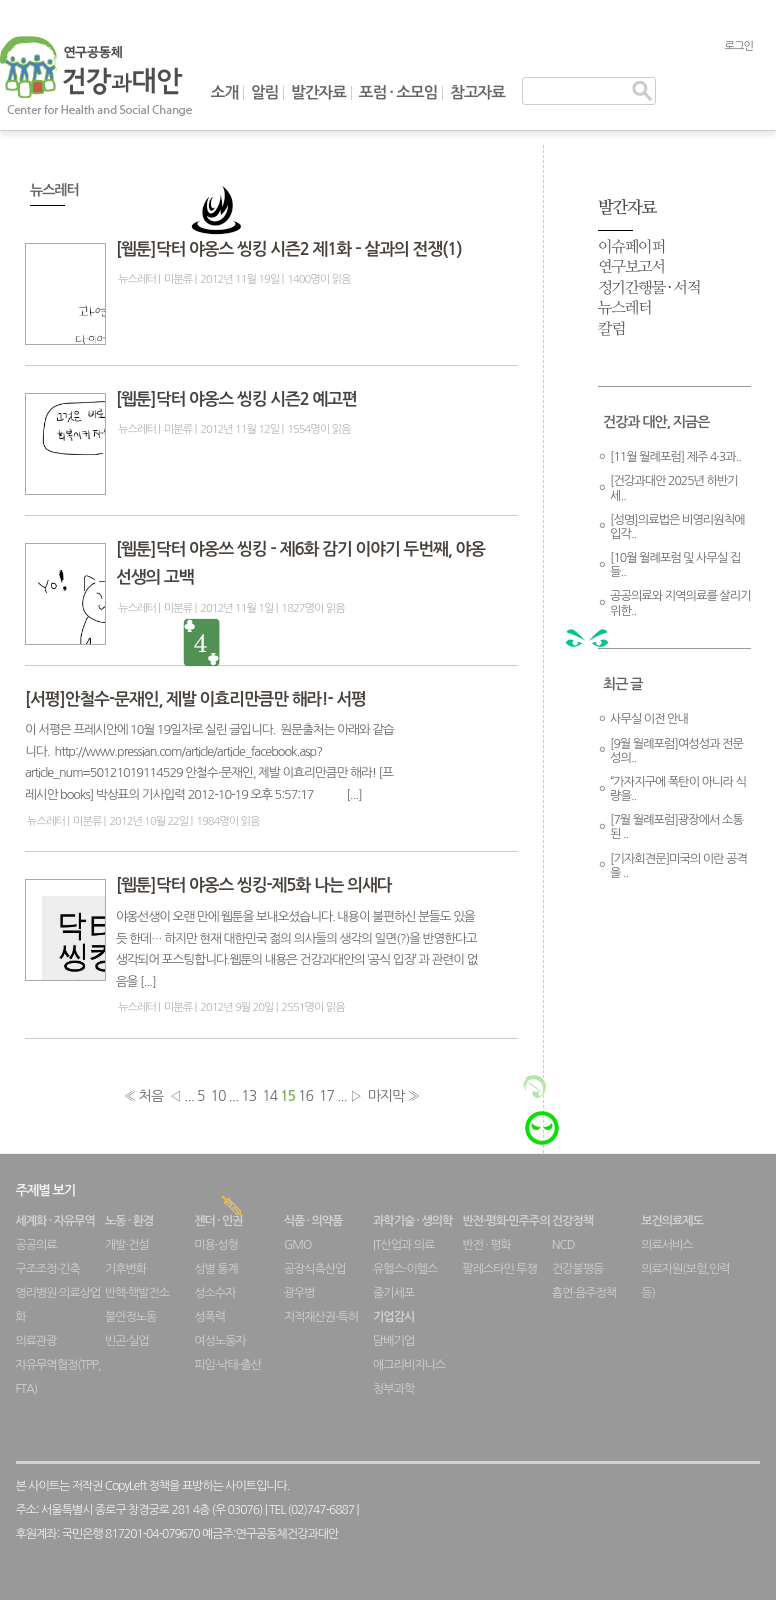 The height and width of the screenshot is (1600, 776). Describe the element at coordinates (201, 642) in the screenshot. I see `play the four of clubs card` at that location.